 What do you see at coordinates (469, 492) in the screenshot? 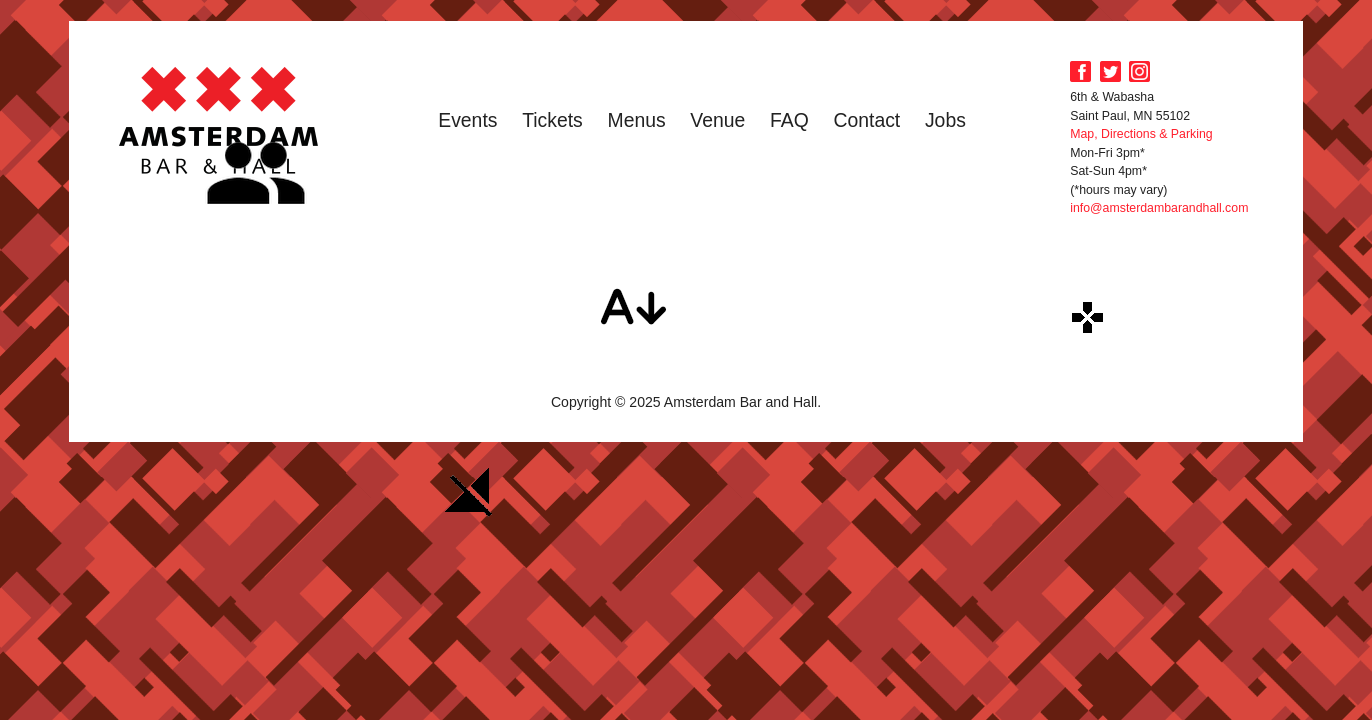
I see `indicates no cellular signal or network connection` at bounding box center [469, 492].